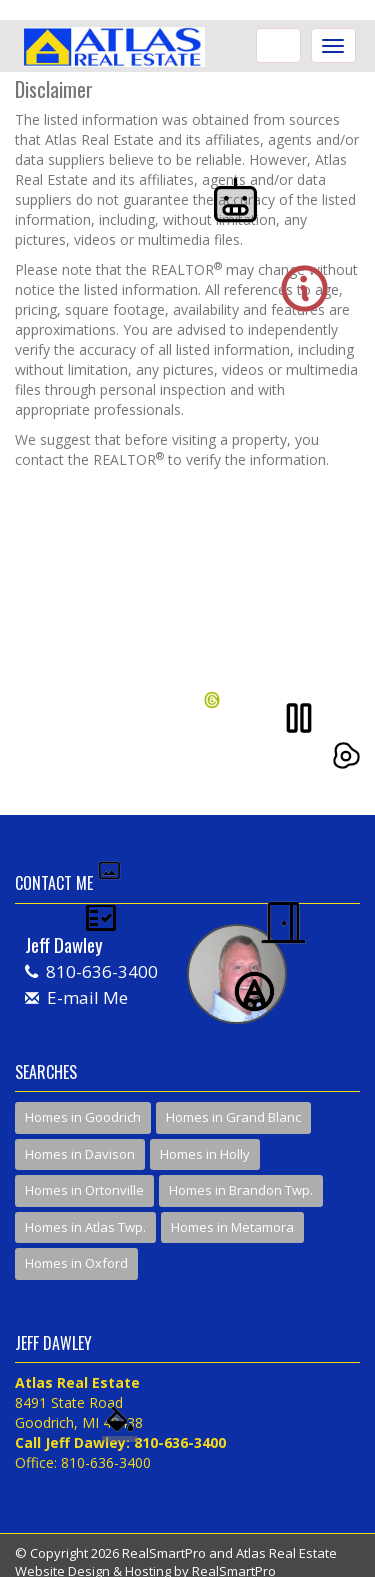 Image resolution: width=375 pixels, height=1577 pixels. What do you see at coordinates (212, 700) in the screenshot?
I see `open the Threads app` at bounding box center [212, 700].